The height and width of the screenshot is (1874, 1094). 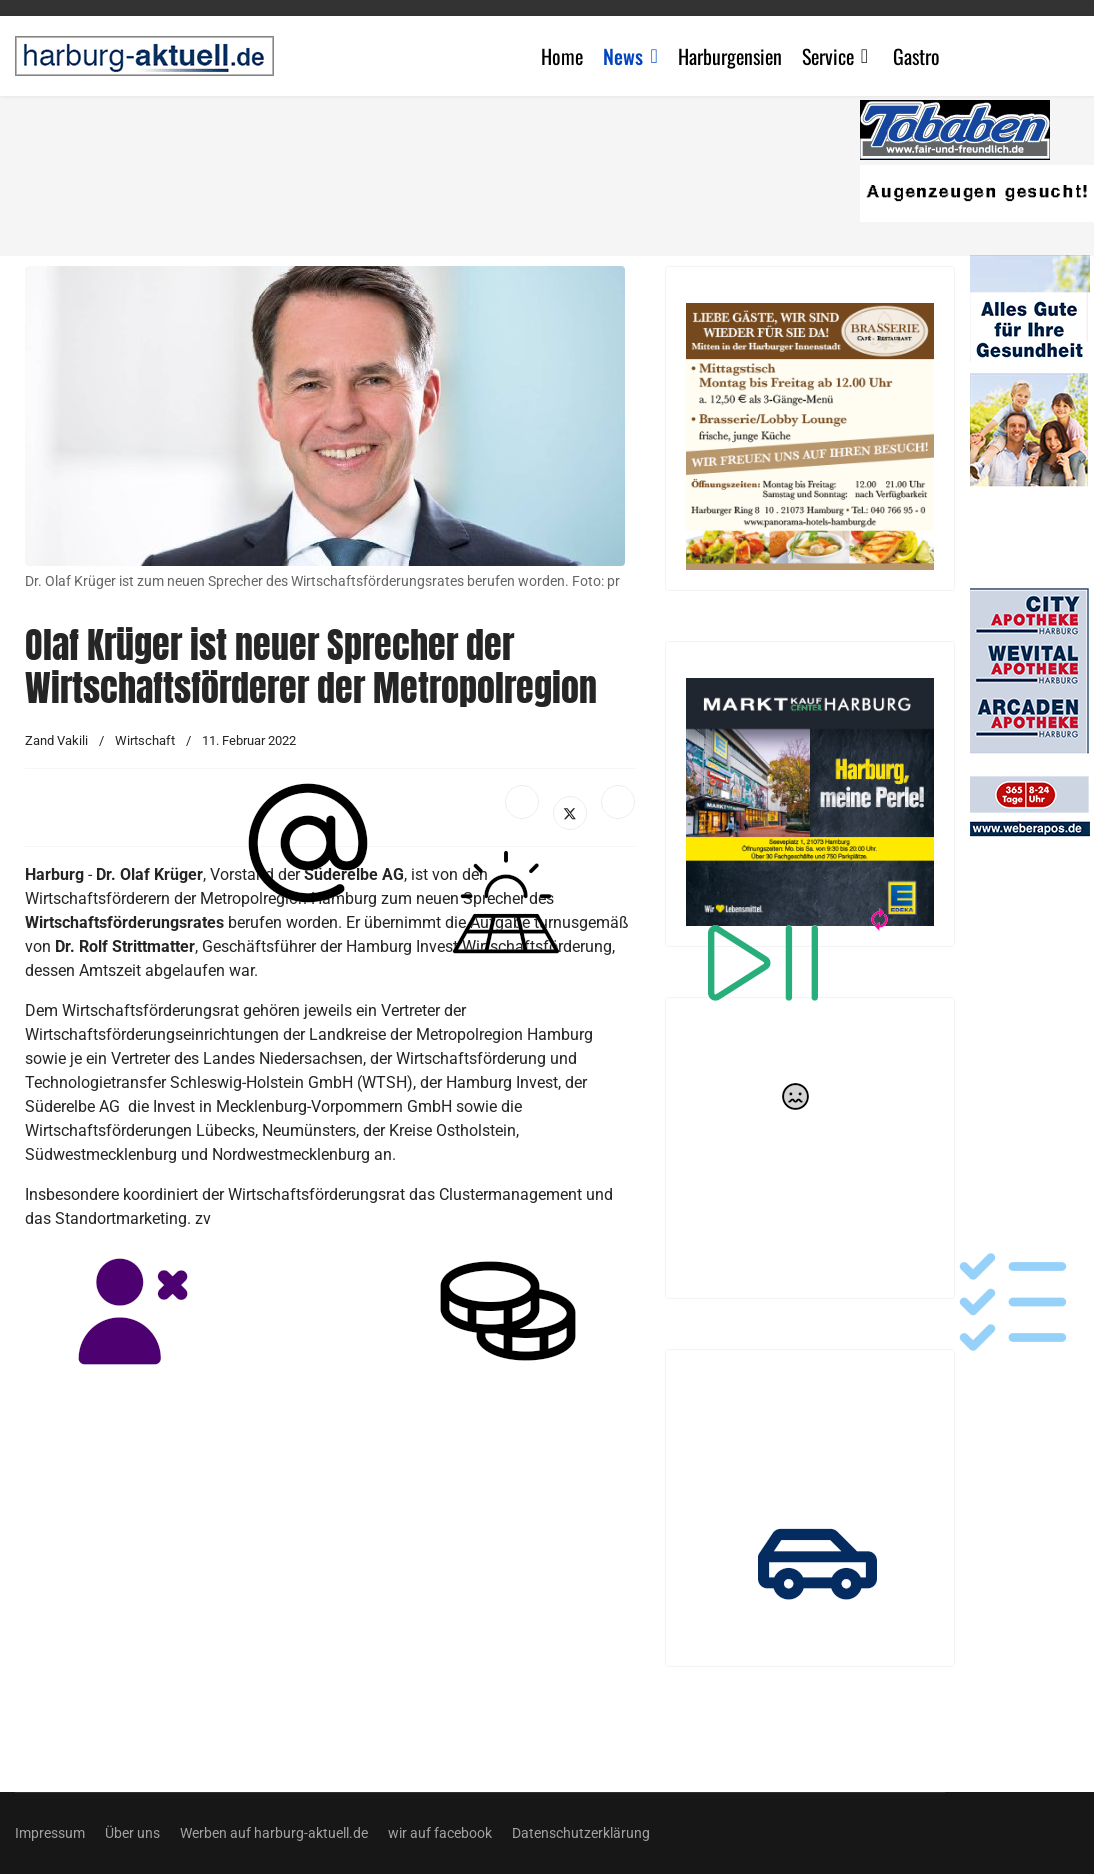 What do you see at coordinates (308, 843) in the screenshot?
I see `enter an email address` at bounding box center [308, 843].